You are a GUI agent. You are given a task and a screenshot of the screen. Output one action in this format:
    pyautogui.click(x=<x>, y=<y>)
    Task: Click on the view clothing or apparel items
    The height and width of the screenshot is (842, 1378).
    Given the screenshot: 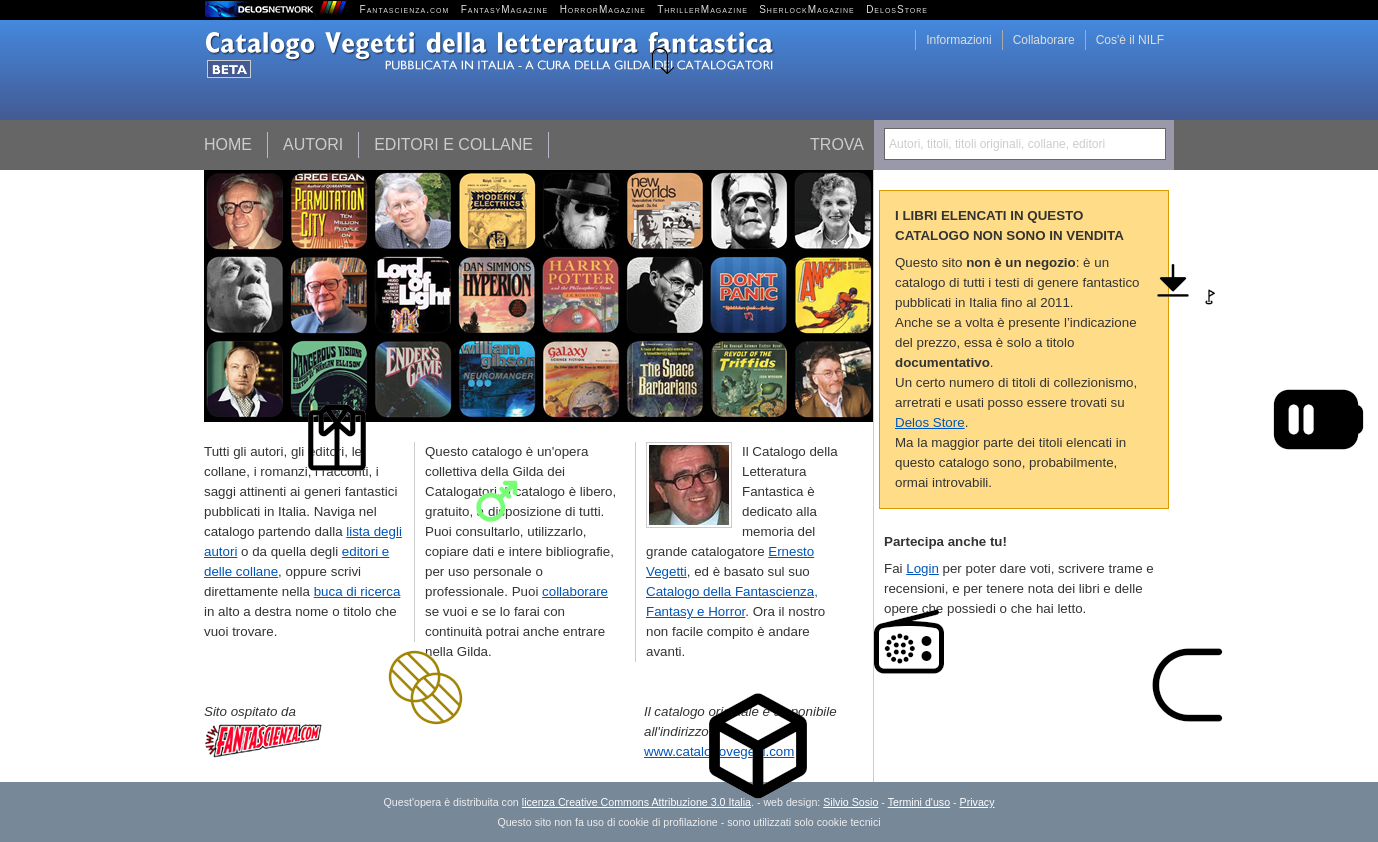 What is the action you would take?
    pyautogui.click(x=337, y=439)
    